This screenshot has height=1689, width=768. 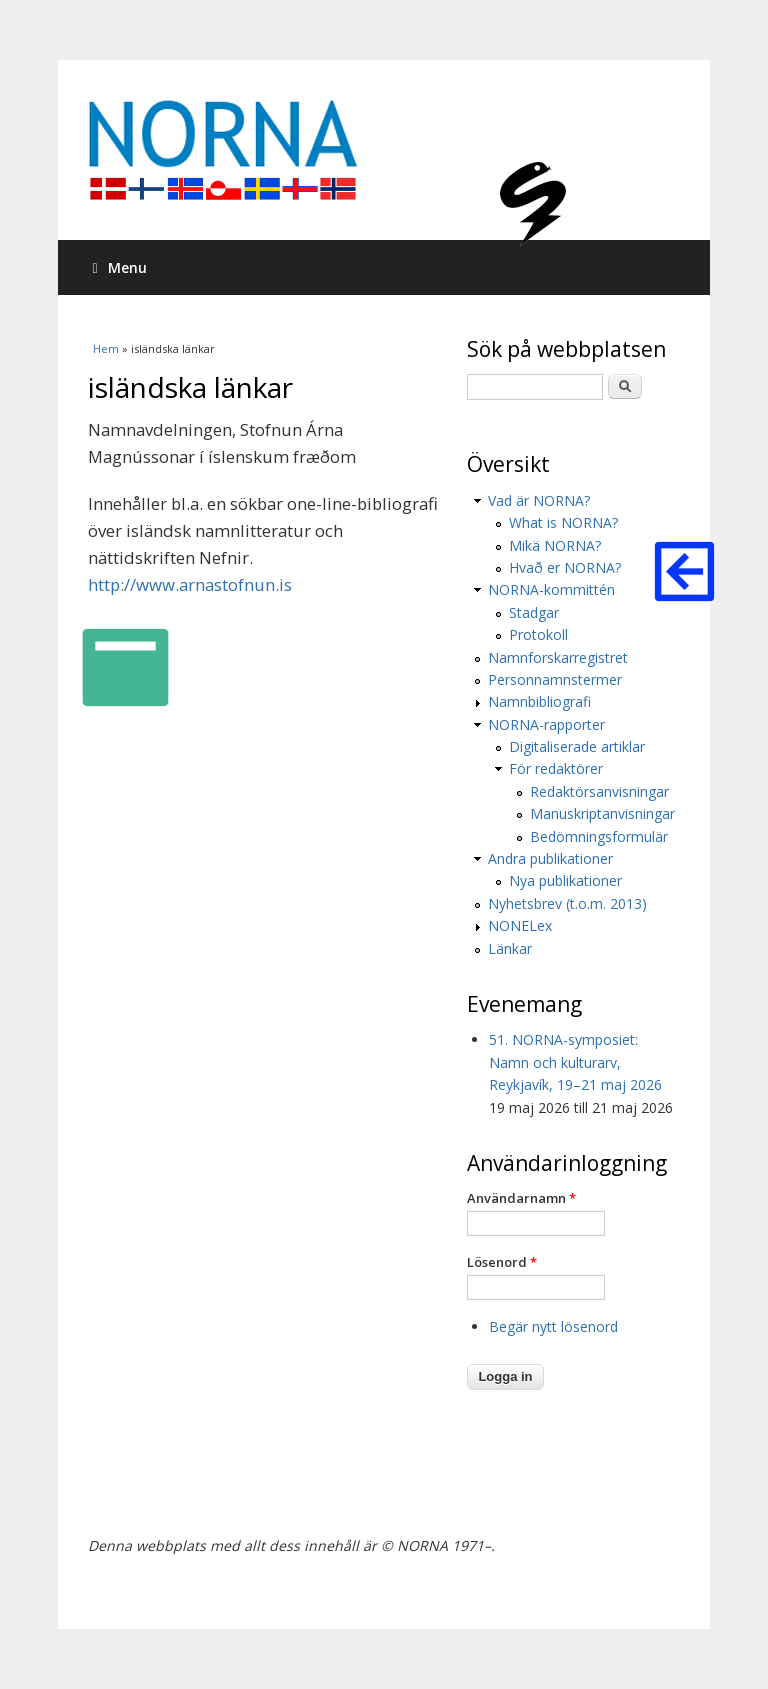 I want to click on switch to top panel layout, so click(x=125, y=667).